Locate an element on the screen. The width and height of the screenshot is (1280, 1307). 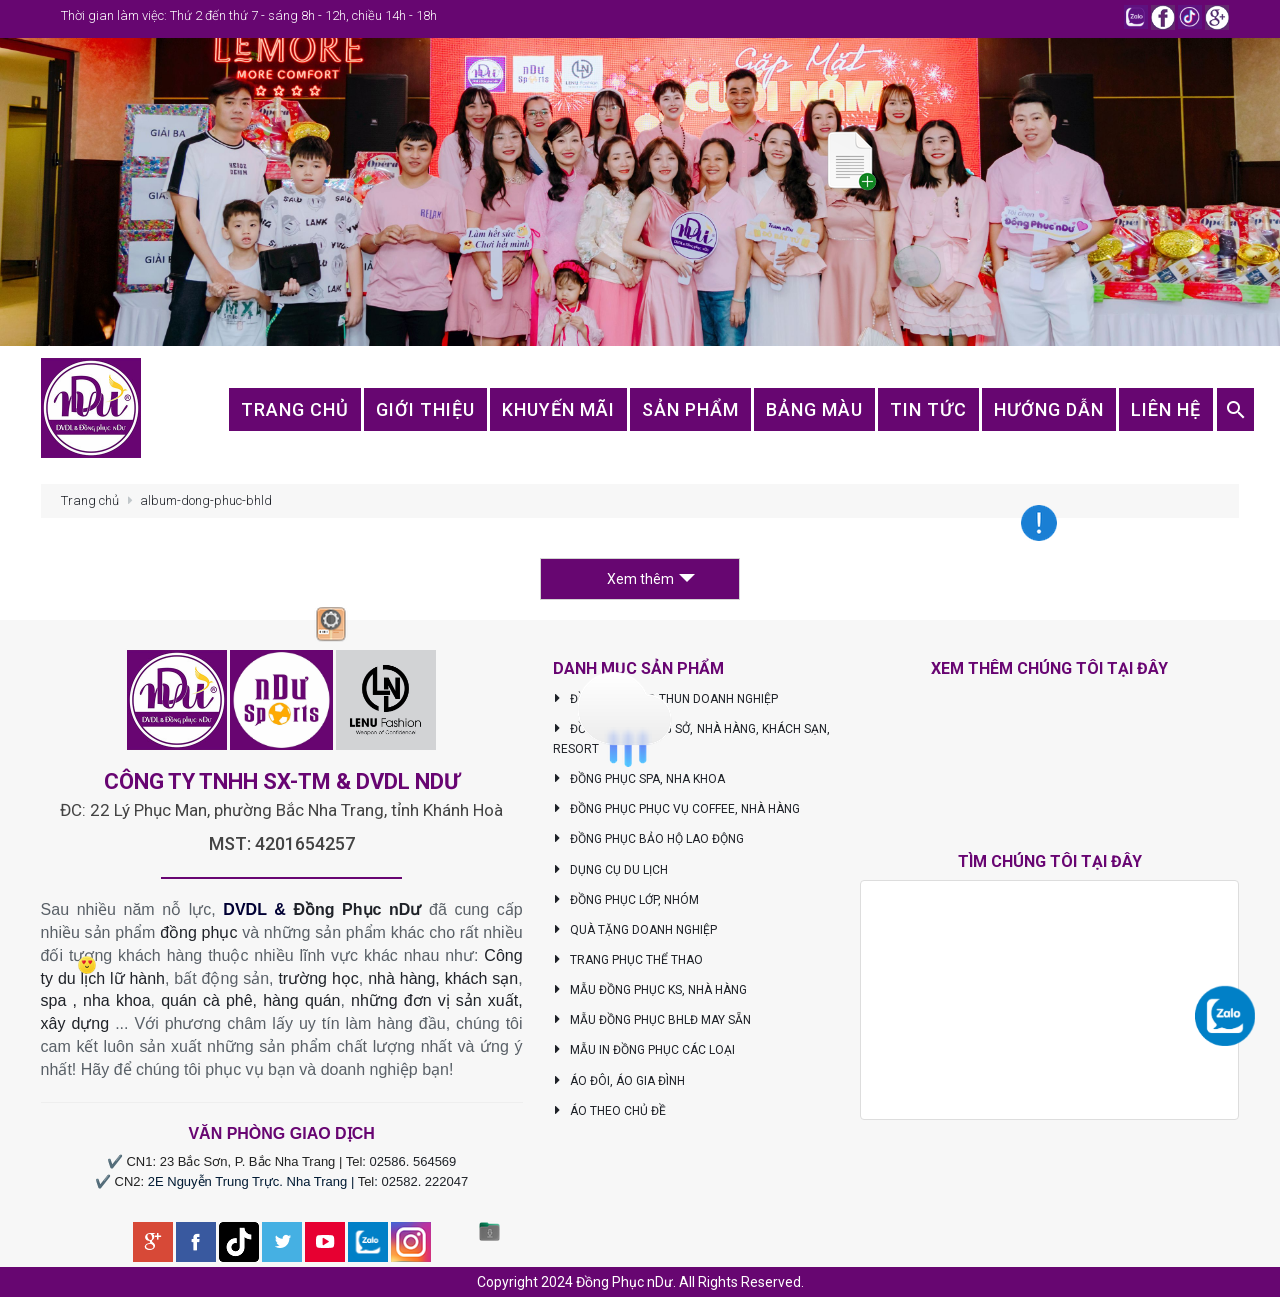
mark email as important is located at coordinates (1039, 523).